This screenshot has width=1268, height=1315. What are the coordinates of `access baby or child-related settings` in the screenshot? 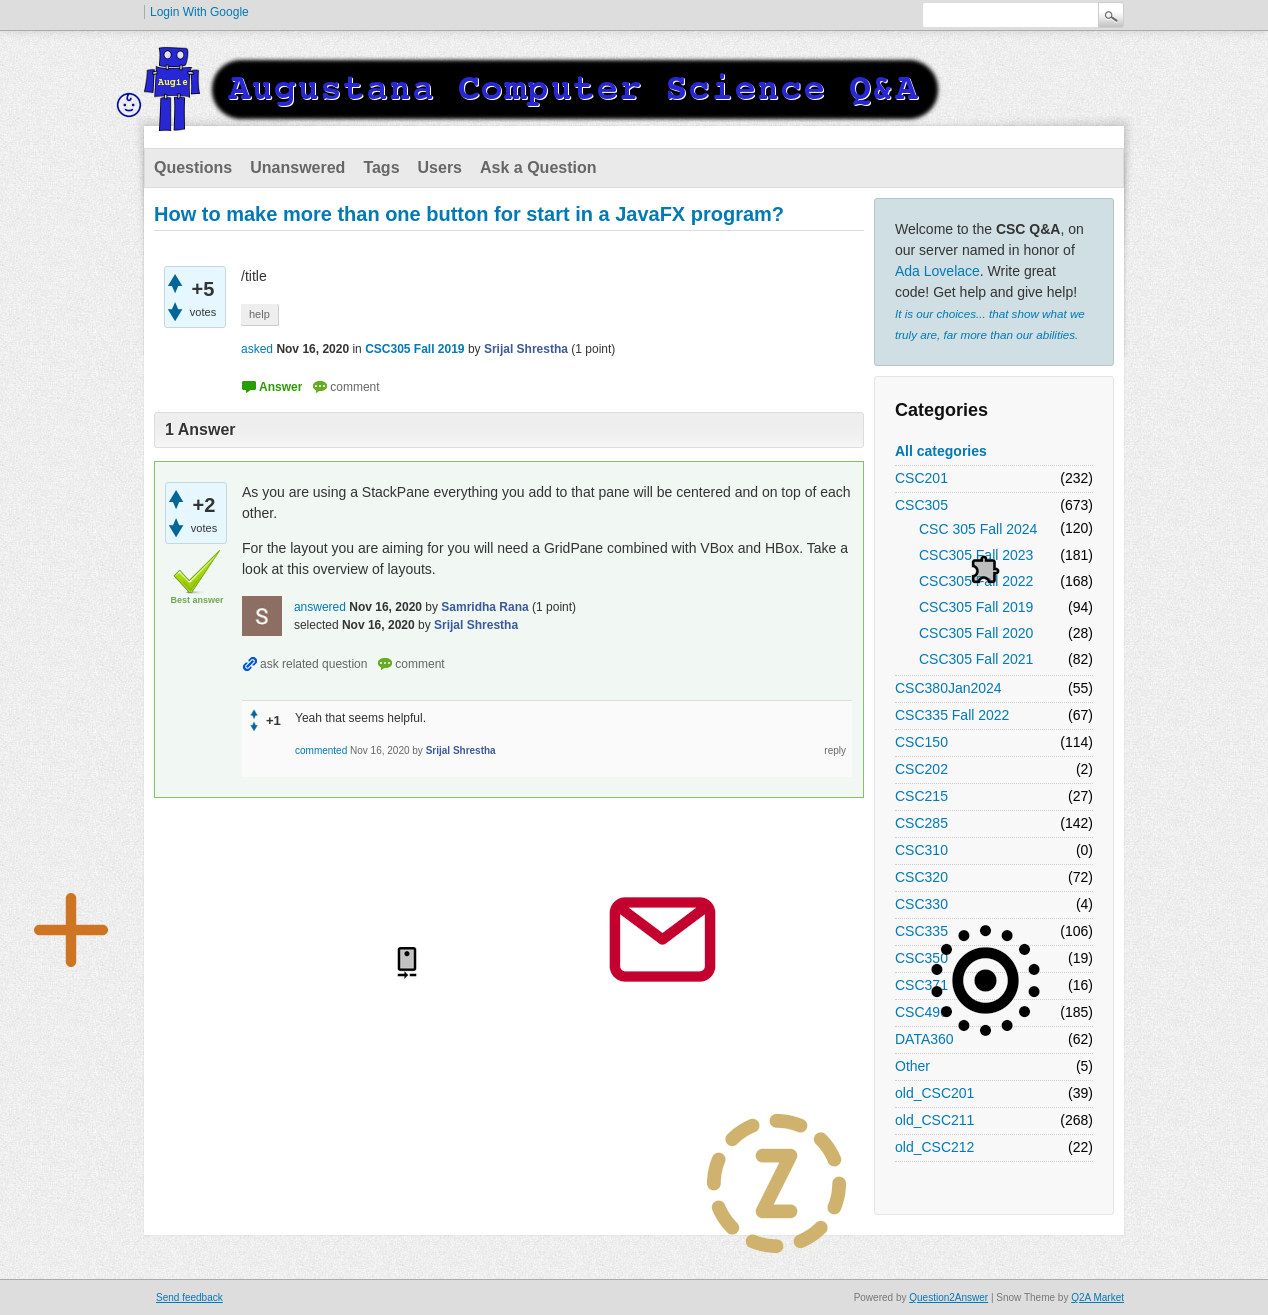 It's located at (129, 105).